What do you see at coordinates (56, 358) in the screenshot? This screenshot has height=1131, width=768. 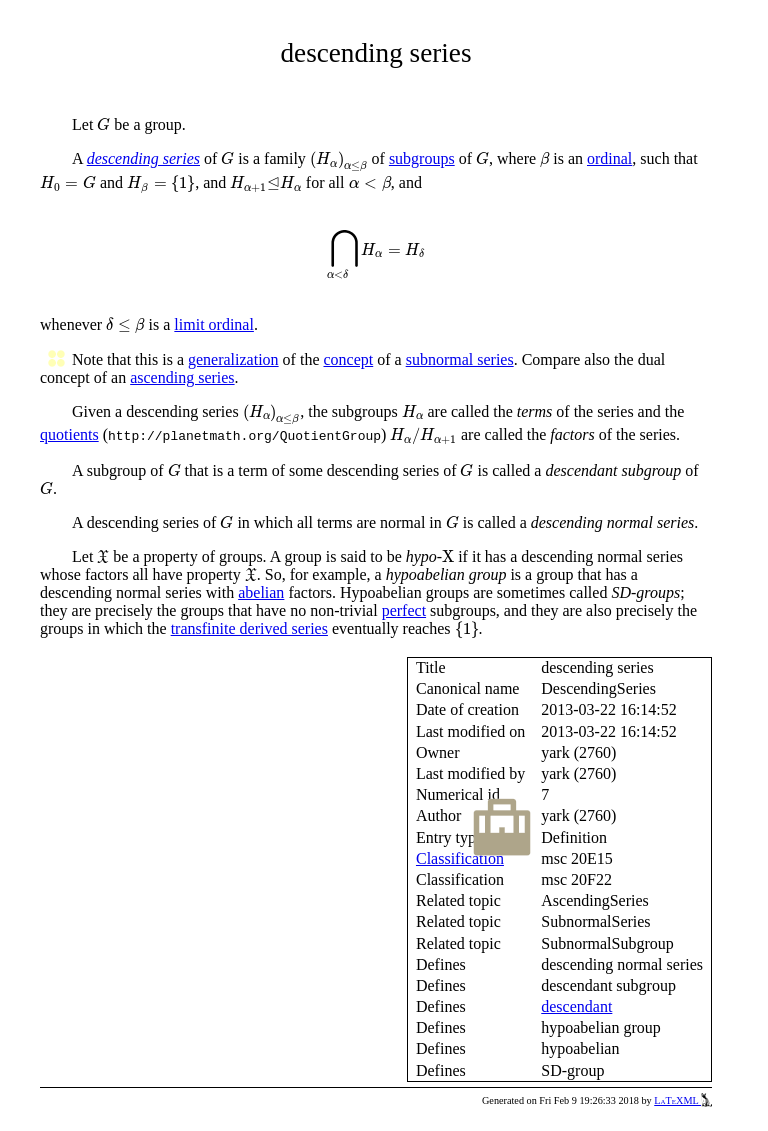 I see `open the app drawer or launcher` at bounding box center [56, 358].